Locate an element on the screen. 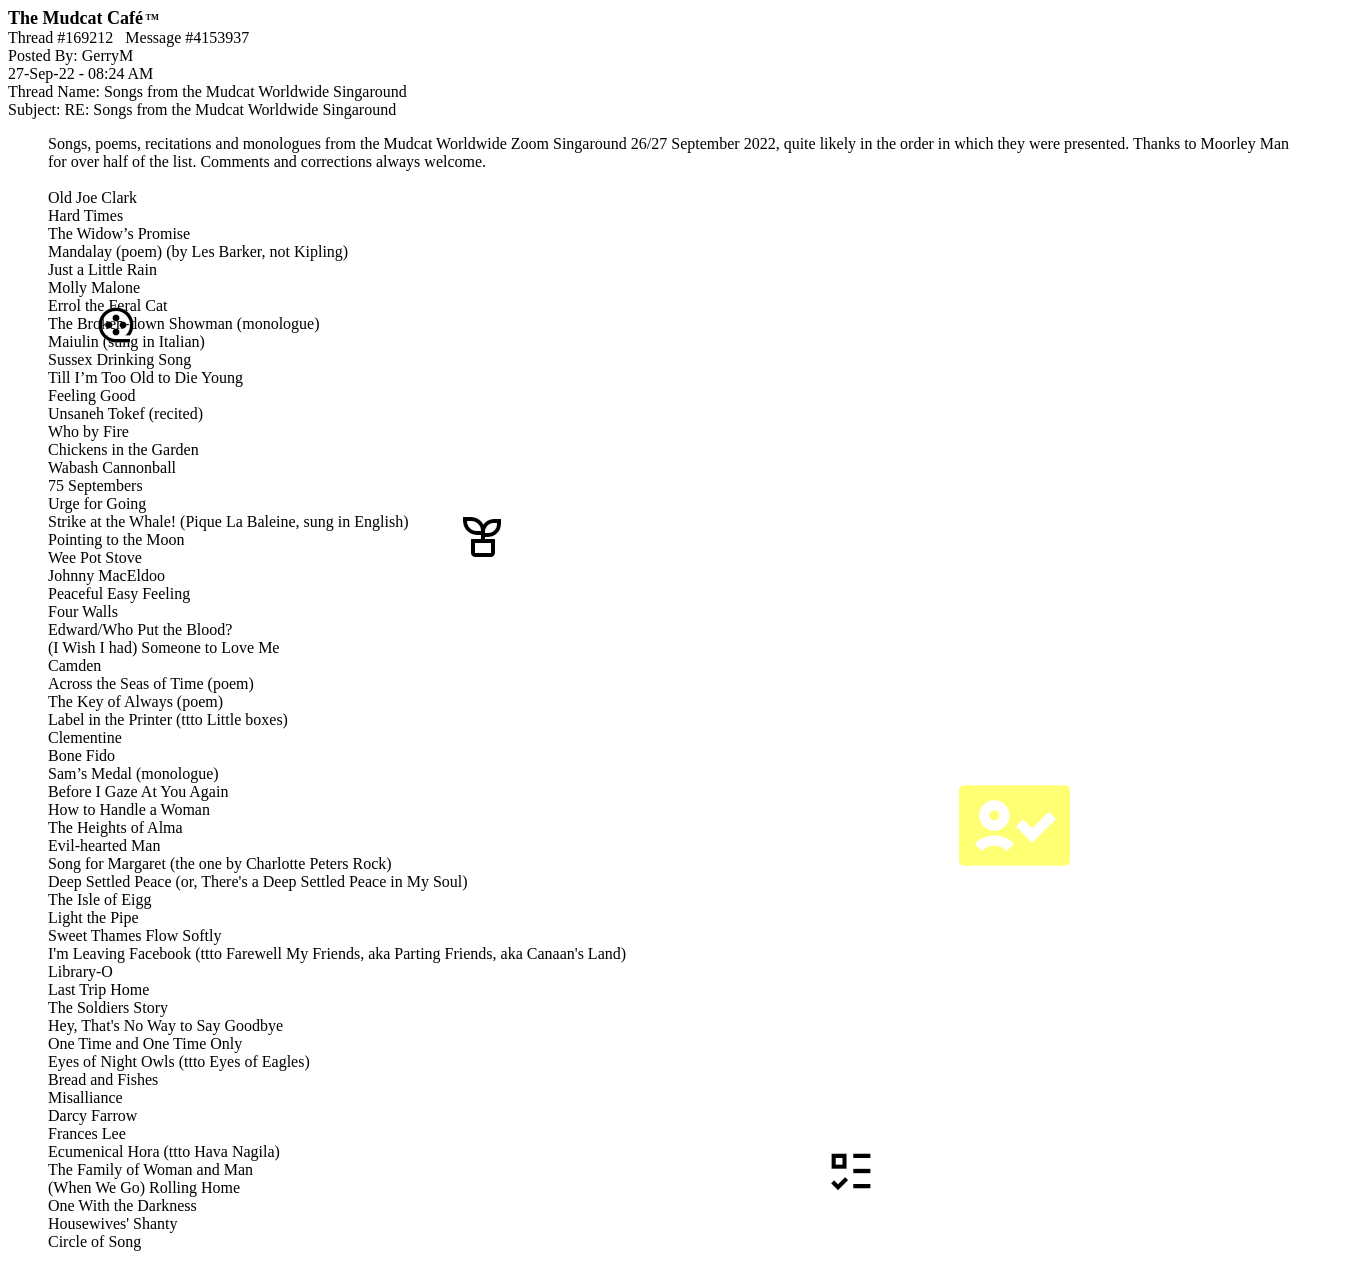 The width and height of the screenshot is (1356, 1267). browse movies or video content is located at coordinates (116, 325).